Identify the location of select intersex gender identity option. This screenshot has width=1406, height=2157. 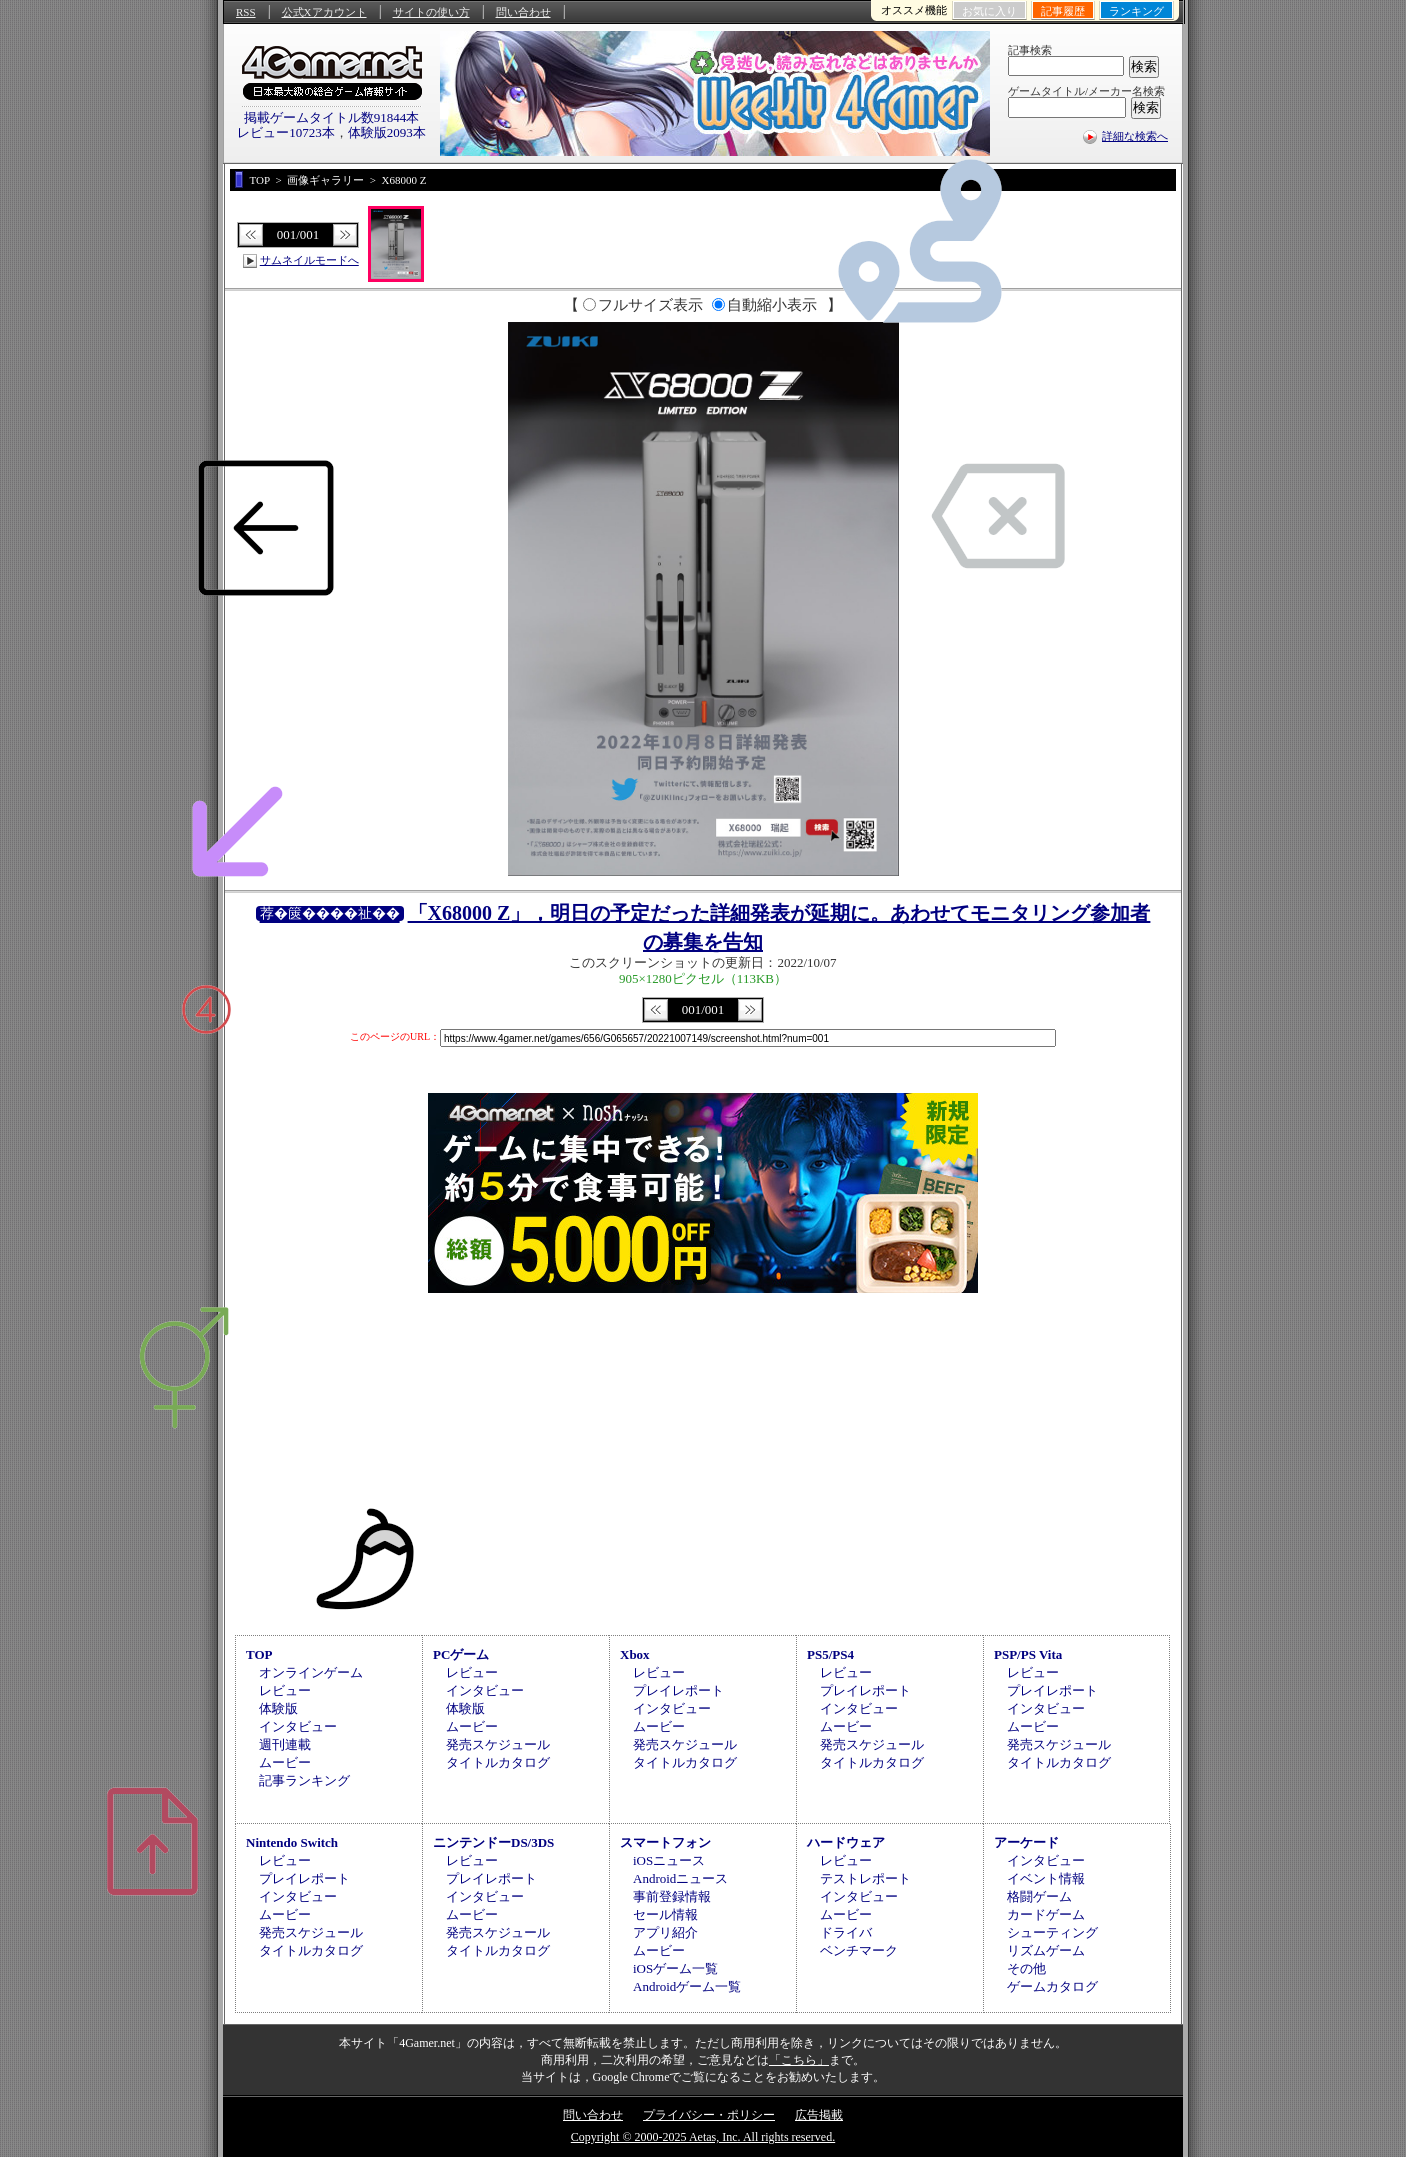
(179, 1365).